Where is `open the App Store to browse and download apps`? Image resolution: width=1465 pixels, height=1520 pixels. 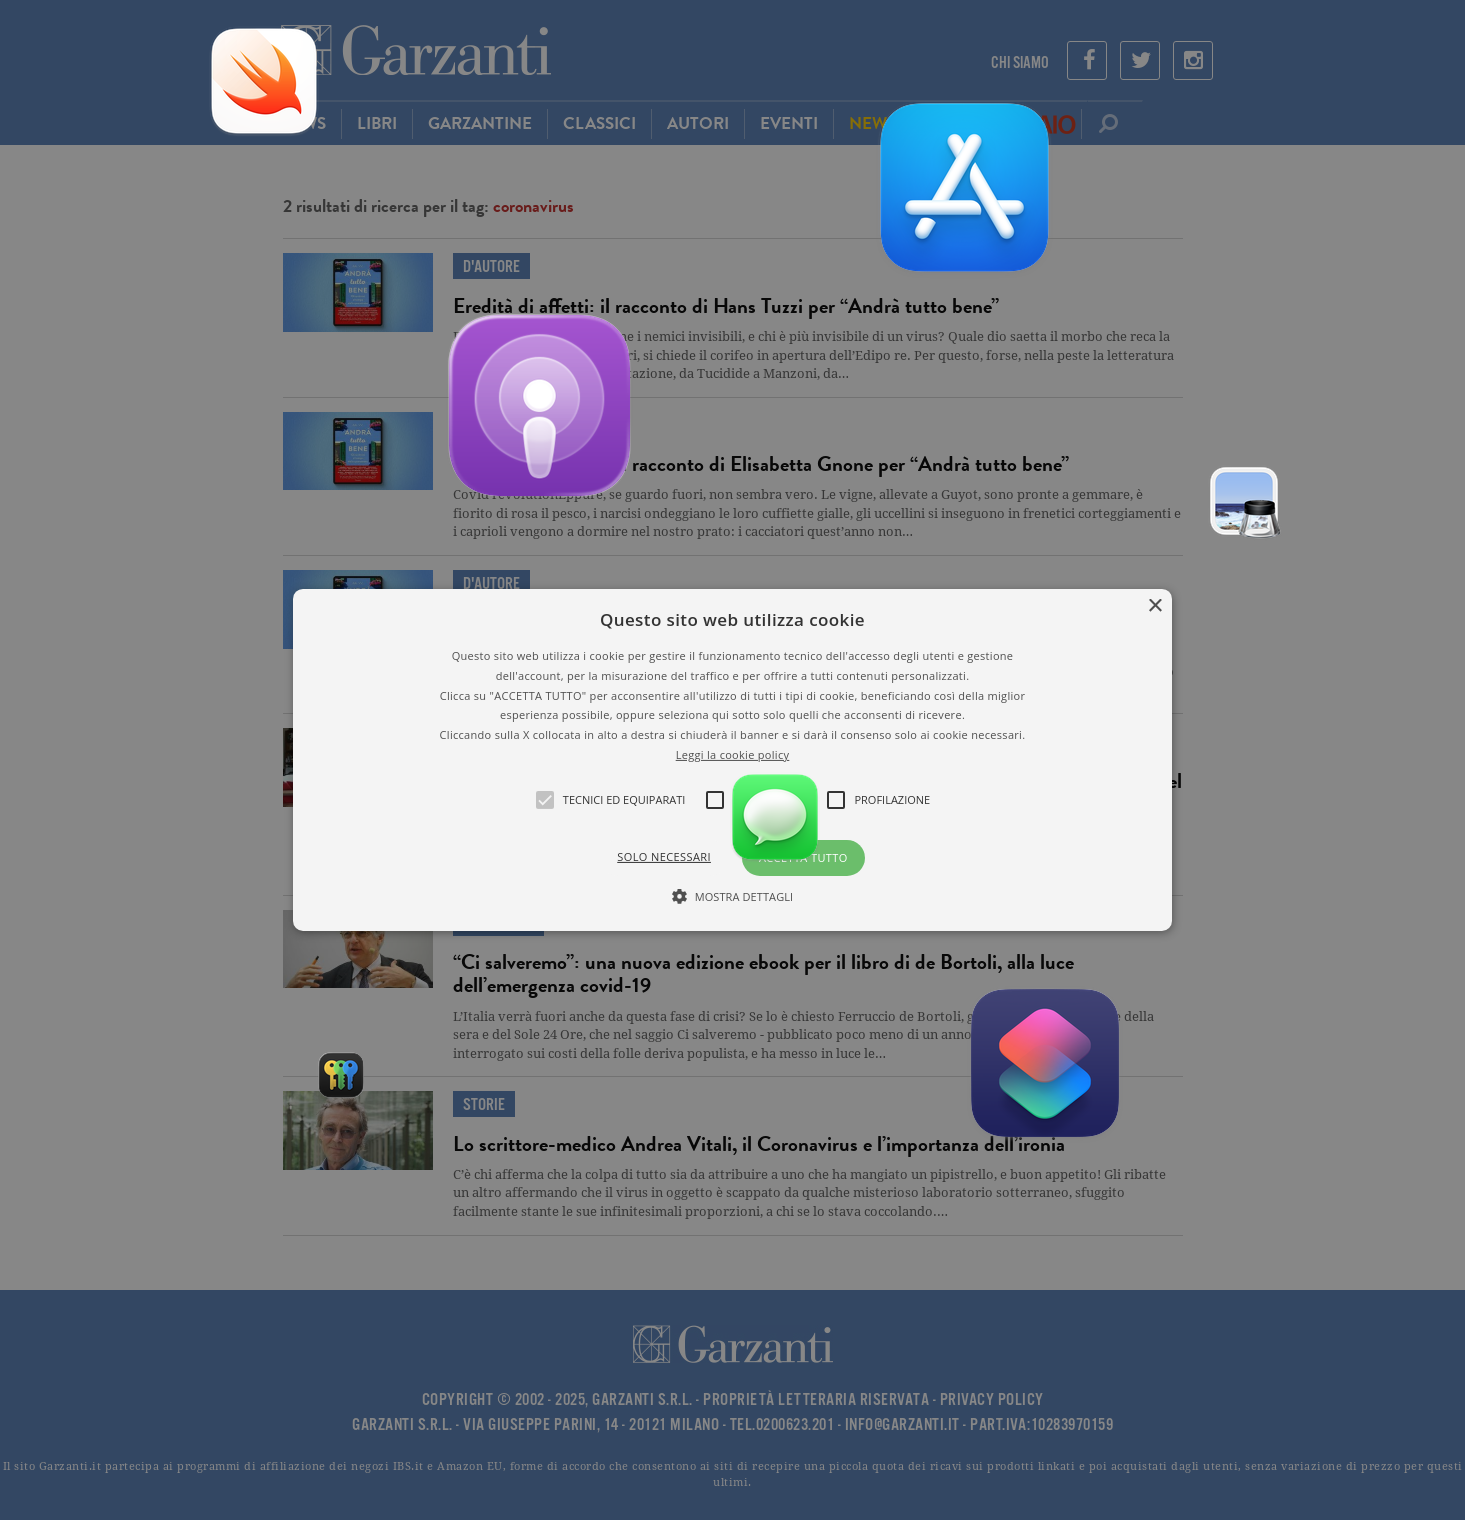 open the App Store to browse and download apps is located at coordinates (964, 187).